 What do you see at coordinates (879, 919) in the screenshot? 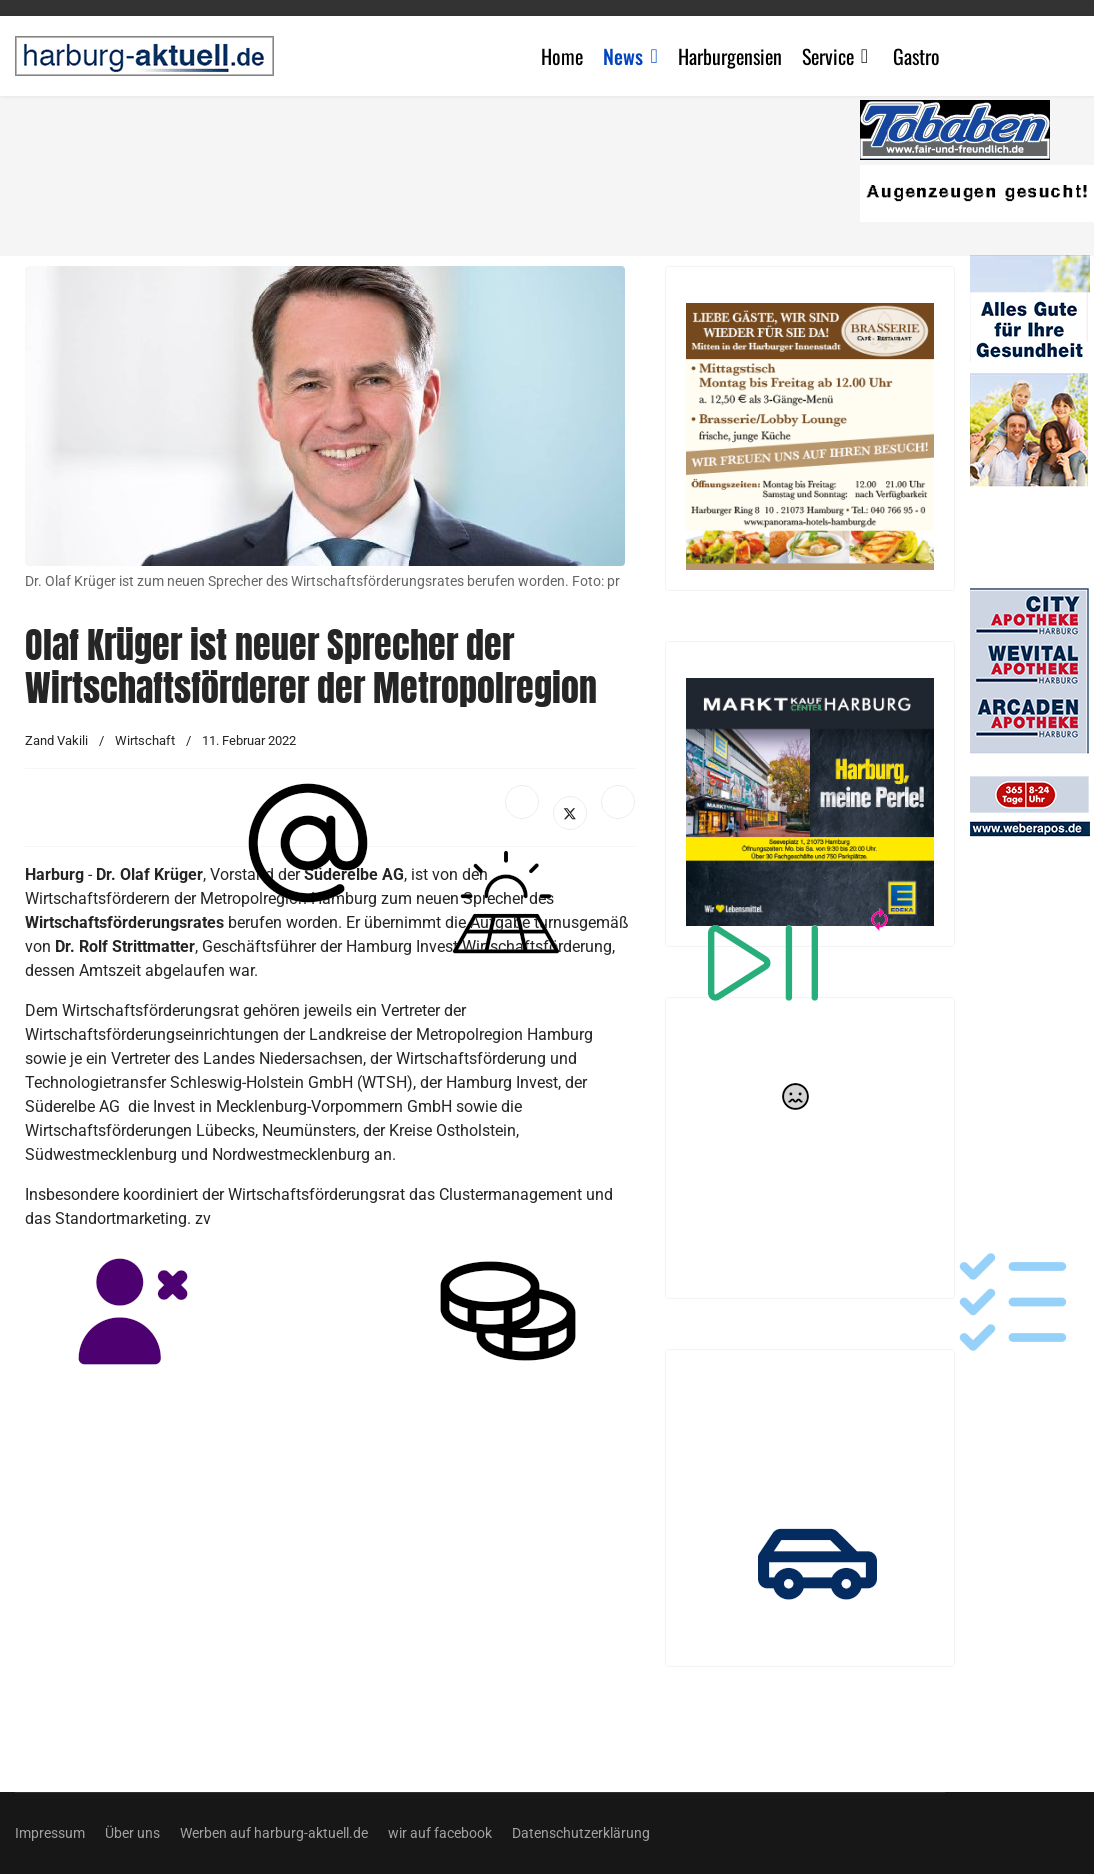
I see `refresh the current page or content` at bounding box center [879, 919].